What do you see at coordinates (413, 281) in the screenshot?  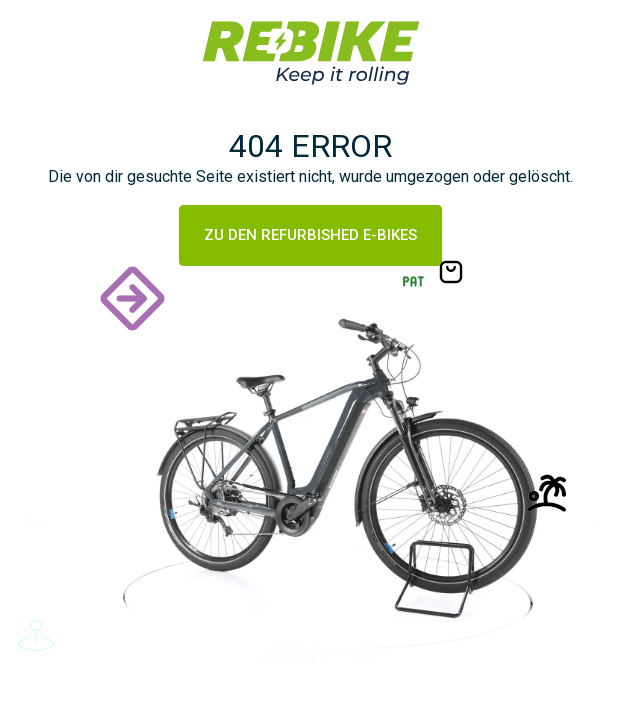 I see `indicates an HTTP PATCH request method` at bounding box center [413, 281].